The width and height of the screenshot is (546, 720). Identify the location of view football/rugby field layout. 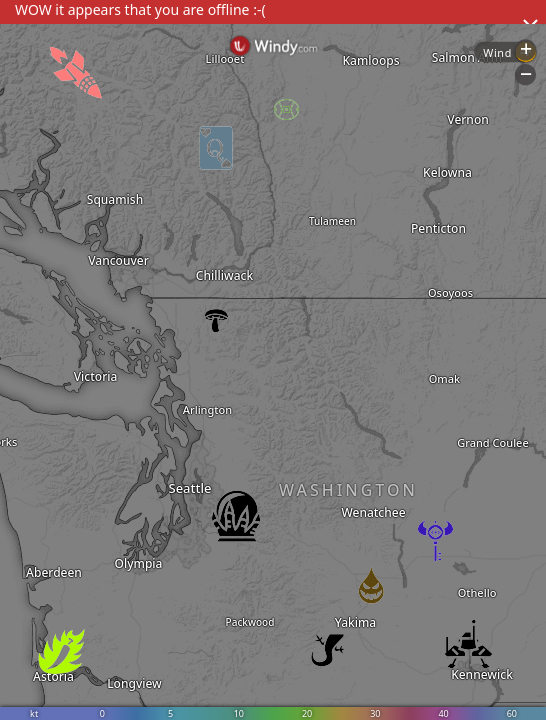
(286, 109).